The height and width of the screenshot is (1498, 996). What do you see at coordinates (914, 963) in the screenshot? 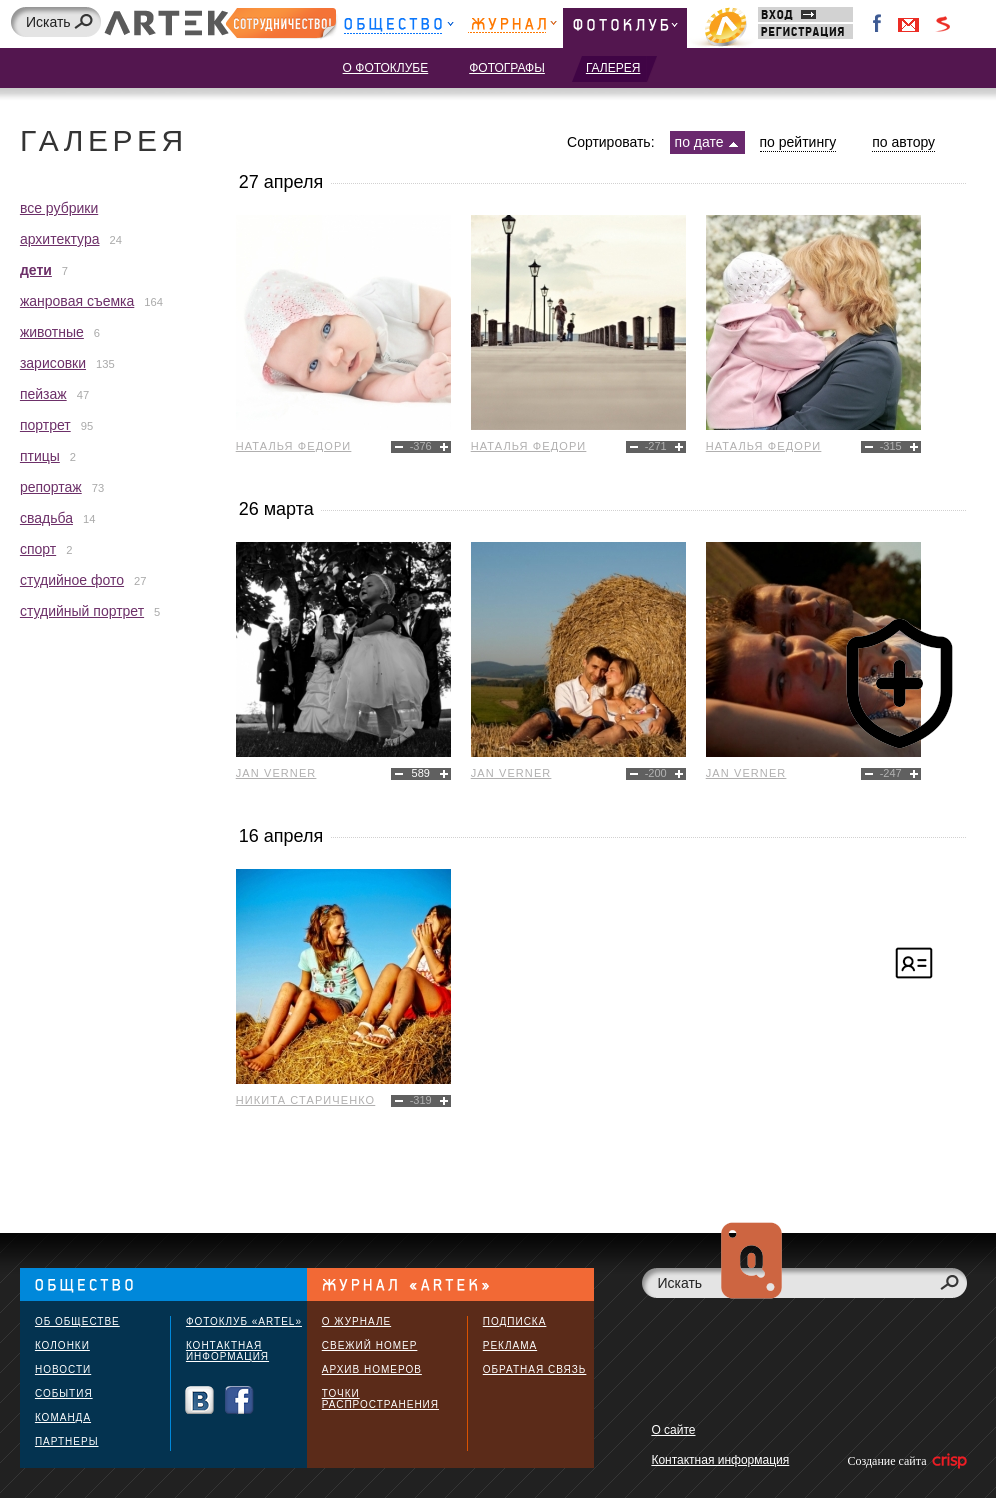
I see `view your profile or account information` at bounding box center [914, 963].